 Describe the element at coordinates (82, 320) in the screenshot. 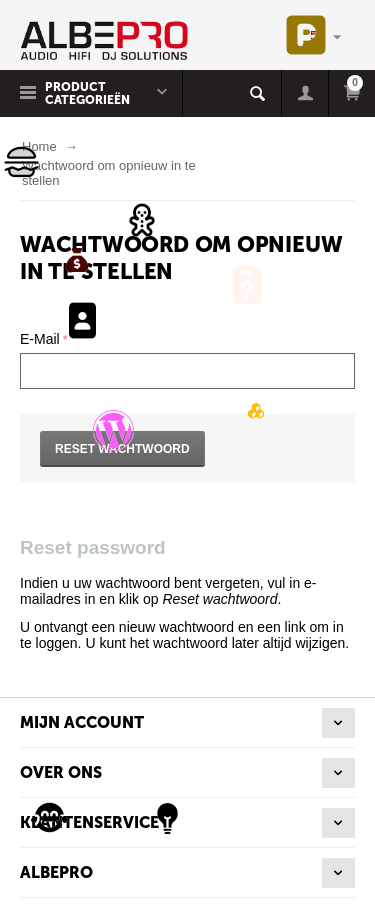

I see `view user profile` at that location.